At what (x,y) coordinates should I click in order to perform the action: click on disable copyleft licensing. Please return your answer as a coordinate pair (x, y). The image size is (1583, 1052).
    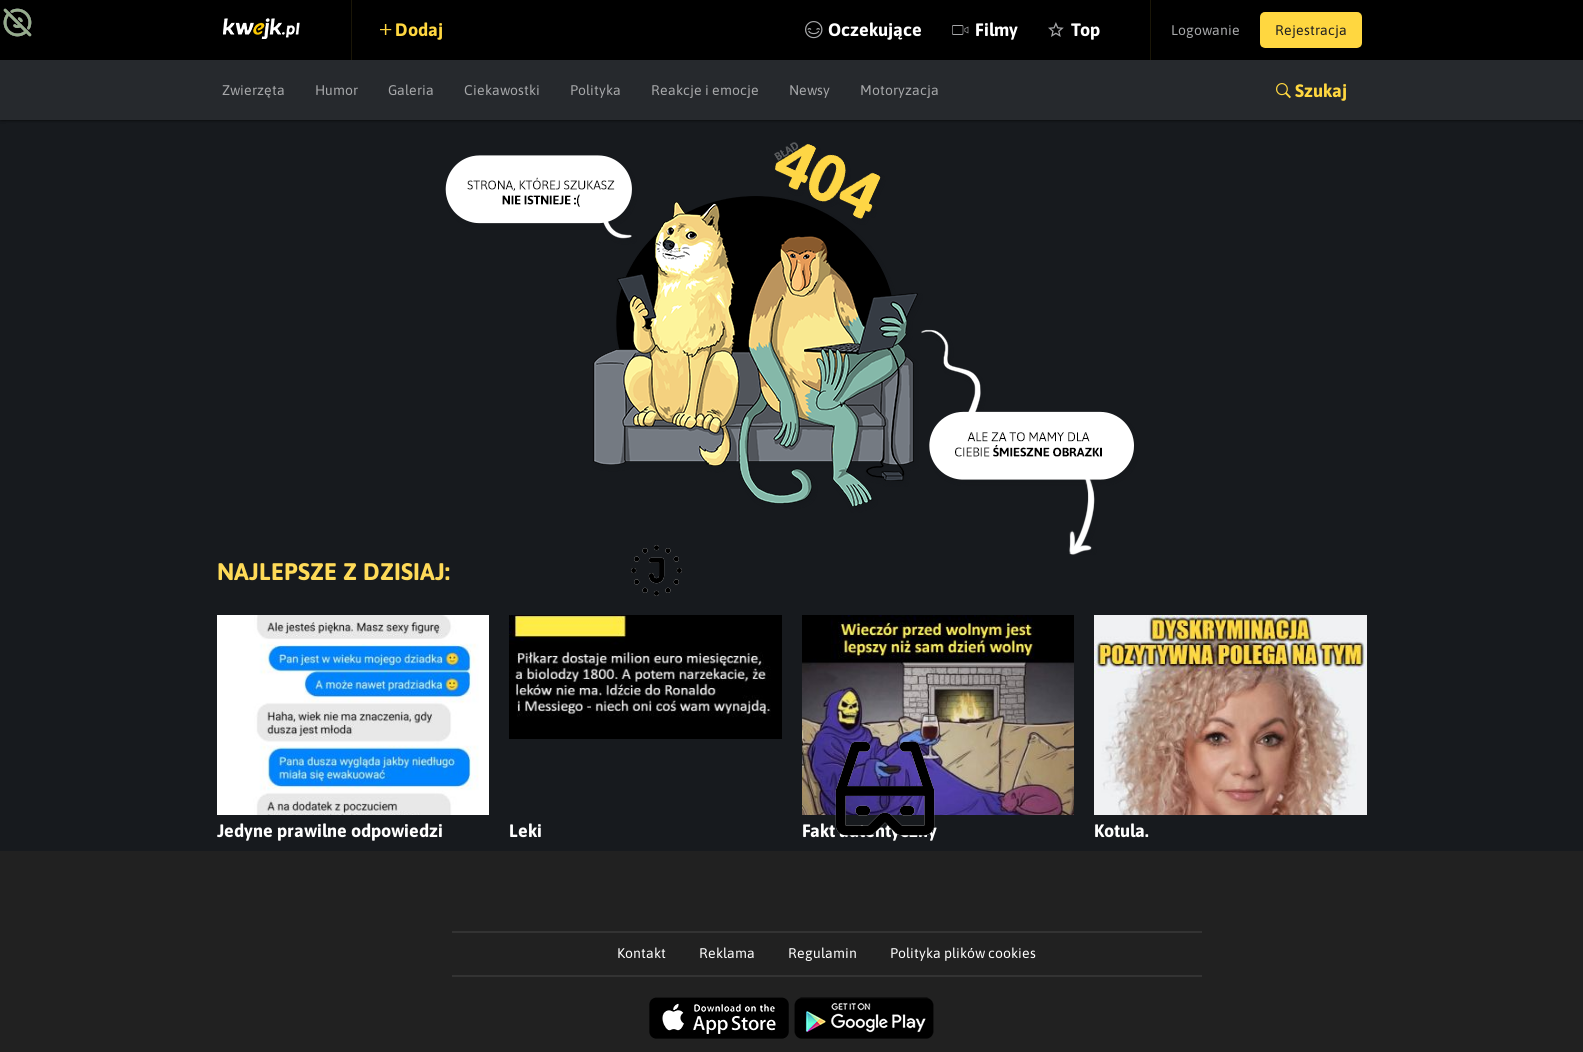
    Looking at the image, I should click on (17, 22).